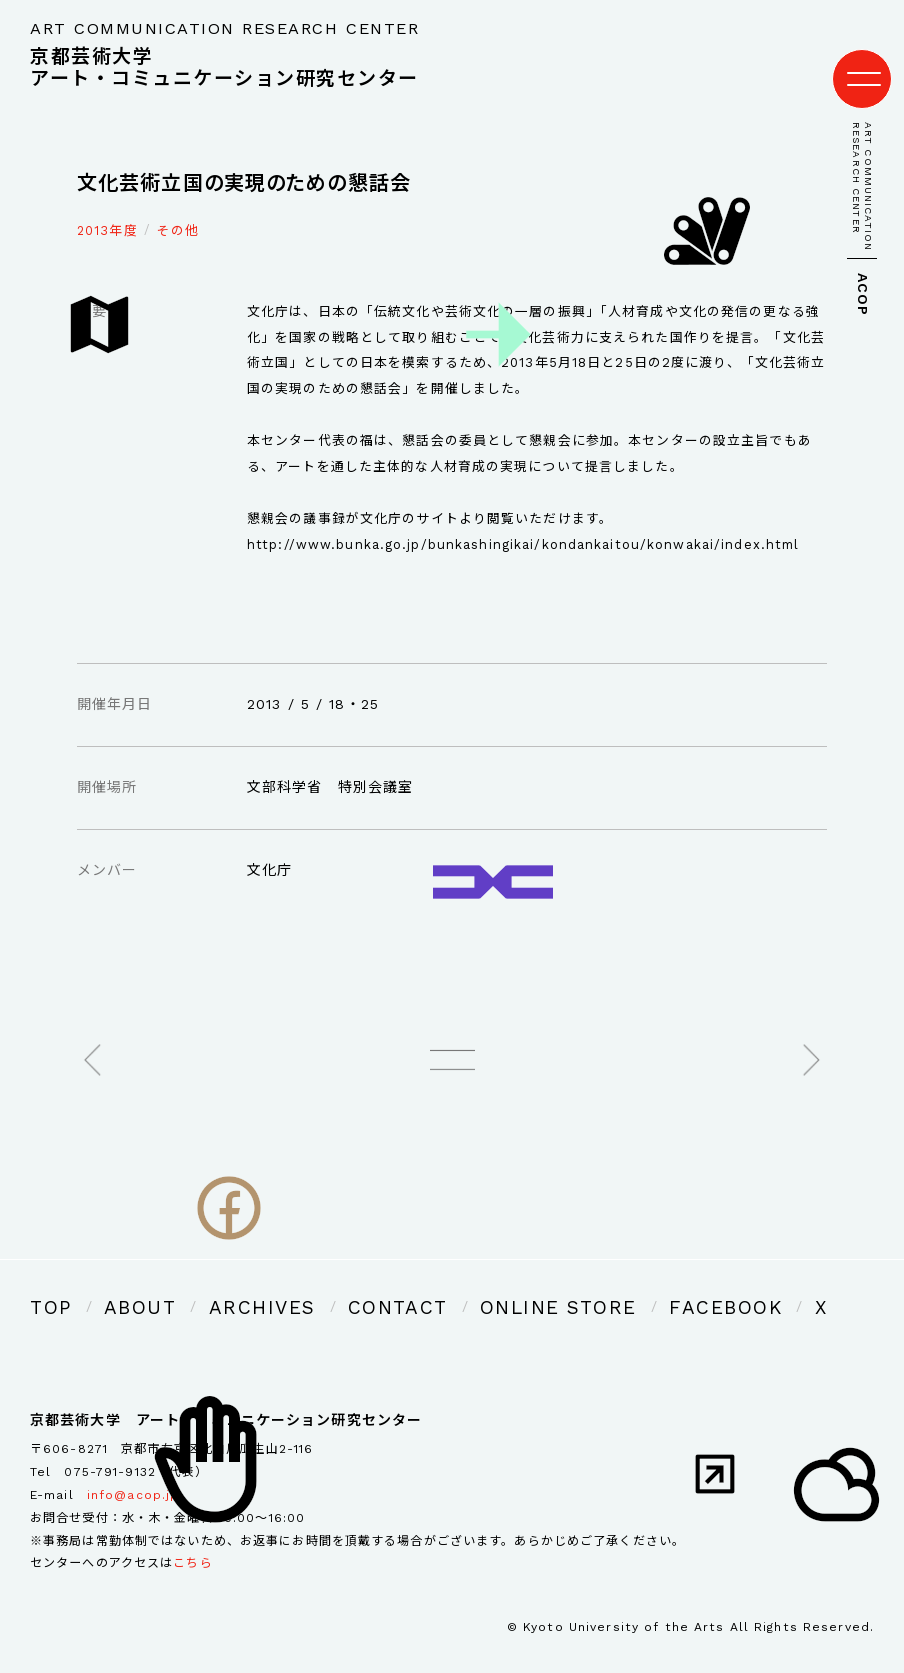  Describe the element at coordinates (498, 334) in the screenshot. I see `navigate to the next item or page` at that location.